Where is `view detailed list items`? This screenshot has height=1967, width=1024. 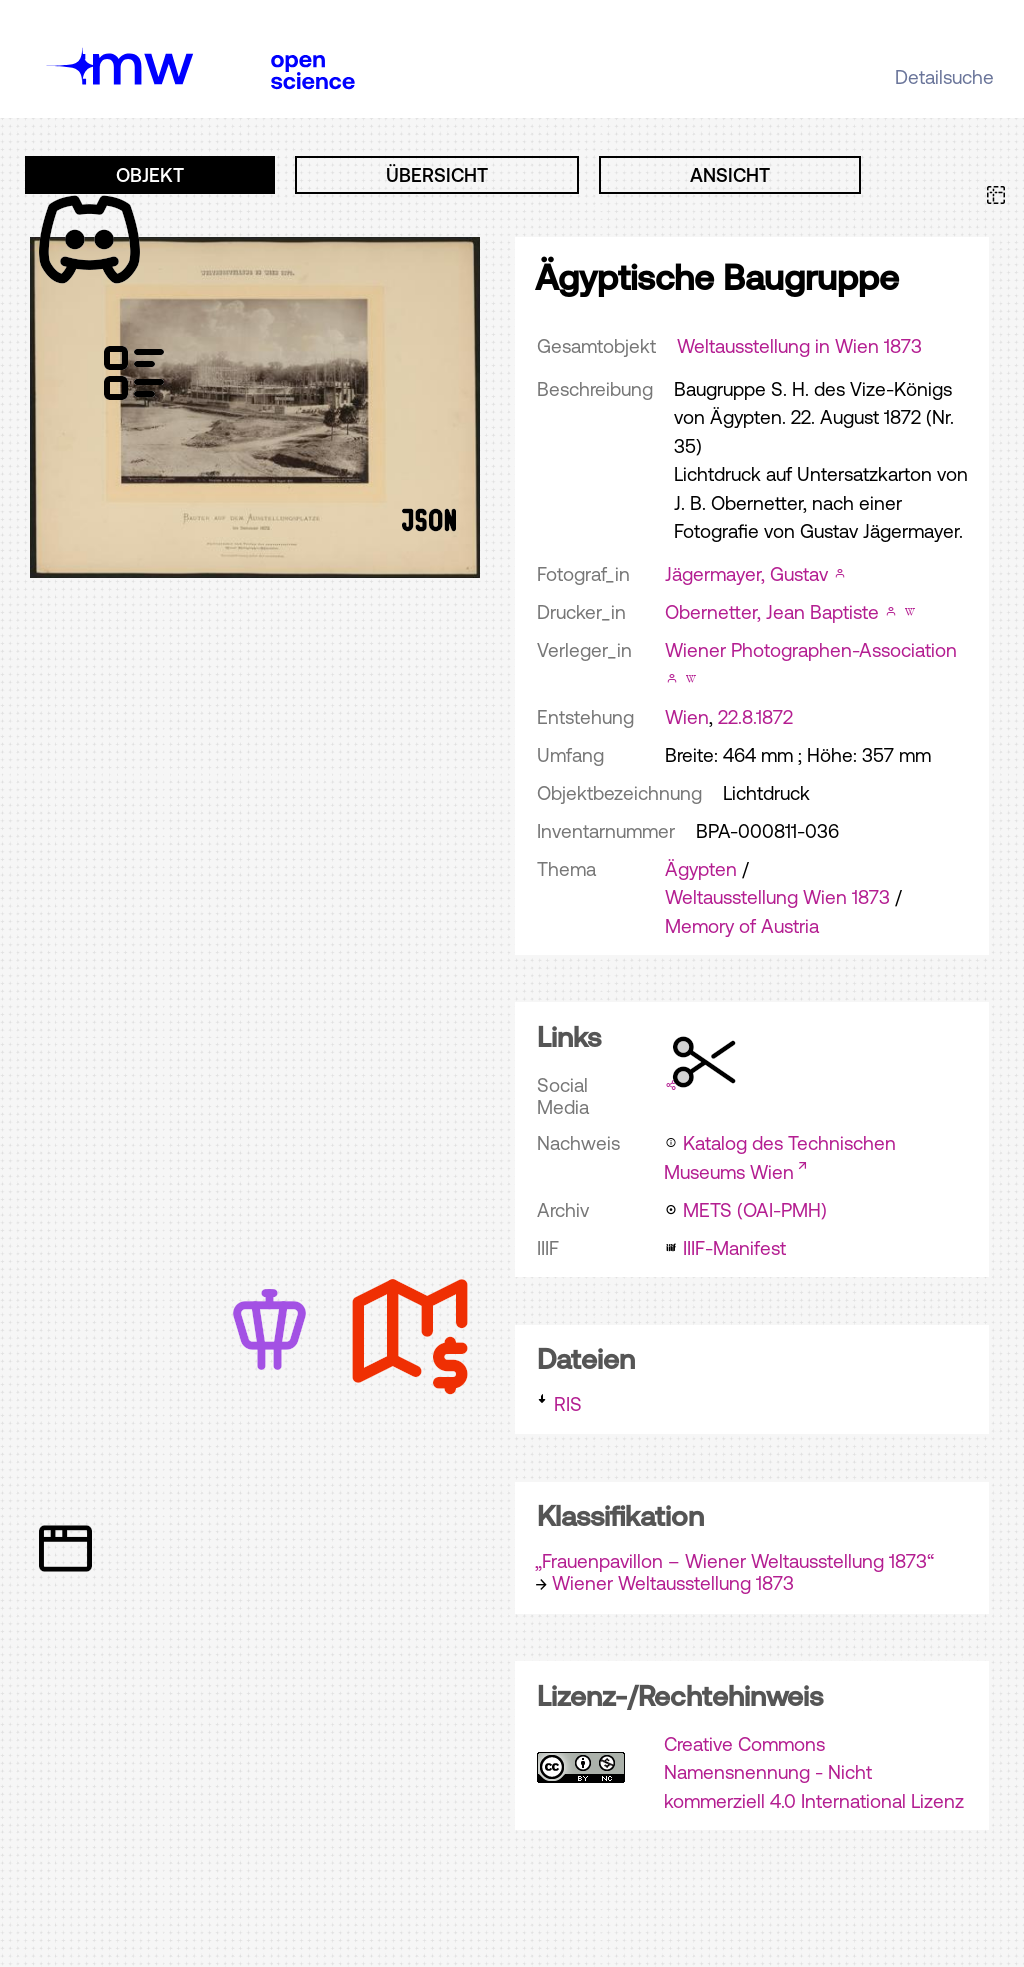
view detailed list items is located at coordinates (134, 373).